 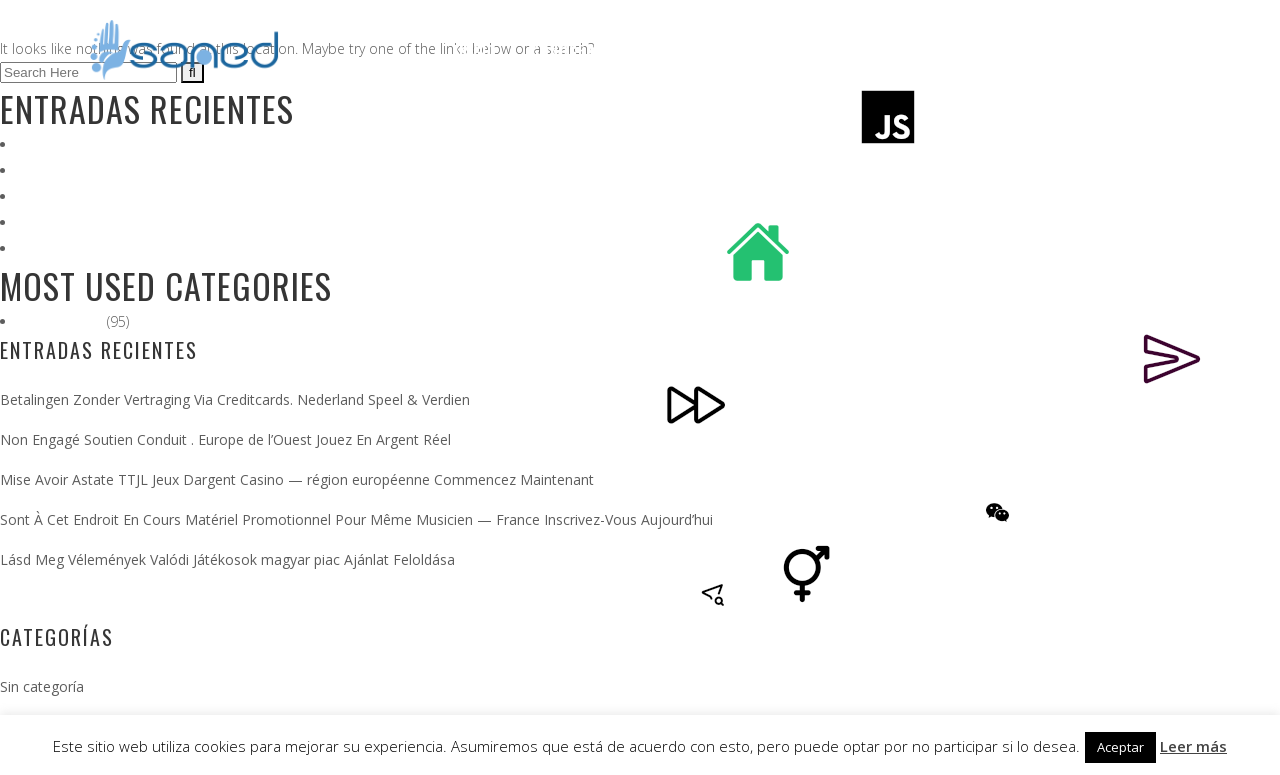 What do you see at coordinates (888, 117) in the screenshot?
I see `indicates javascript programming language` at bounding box center [888, 117].